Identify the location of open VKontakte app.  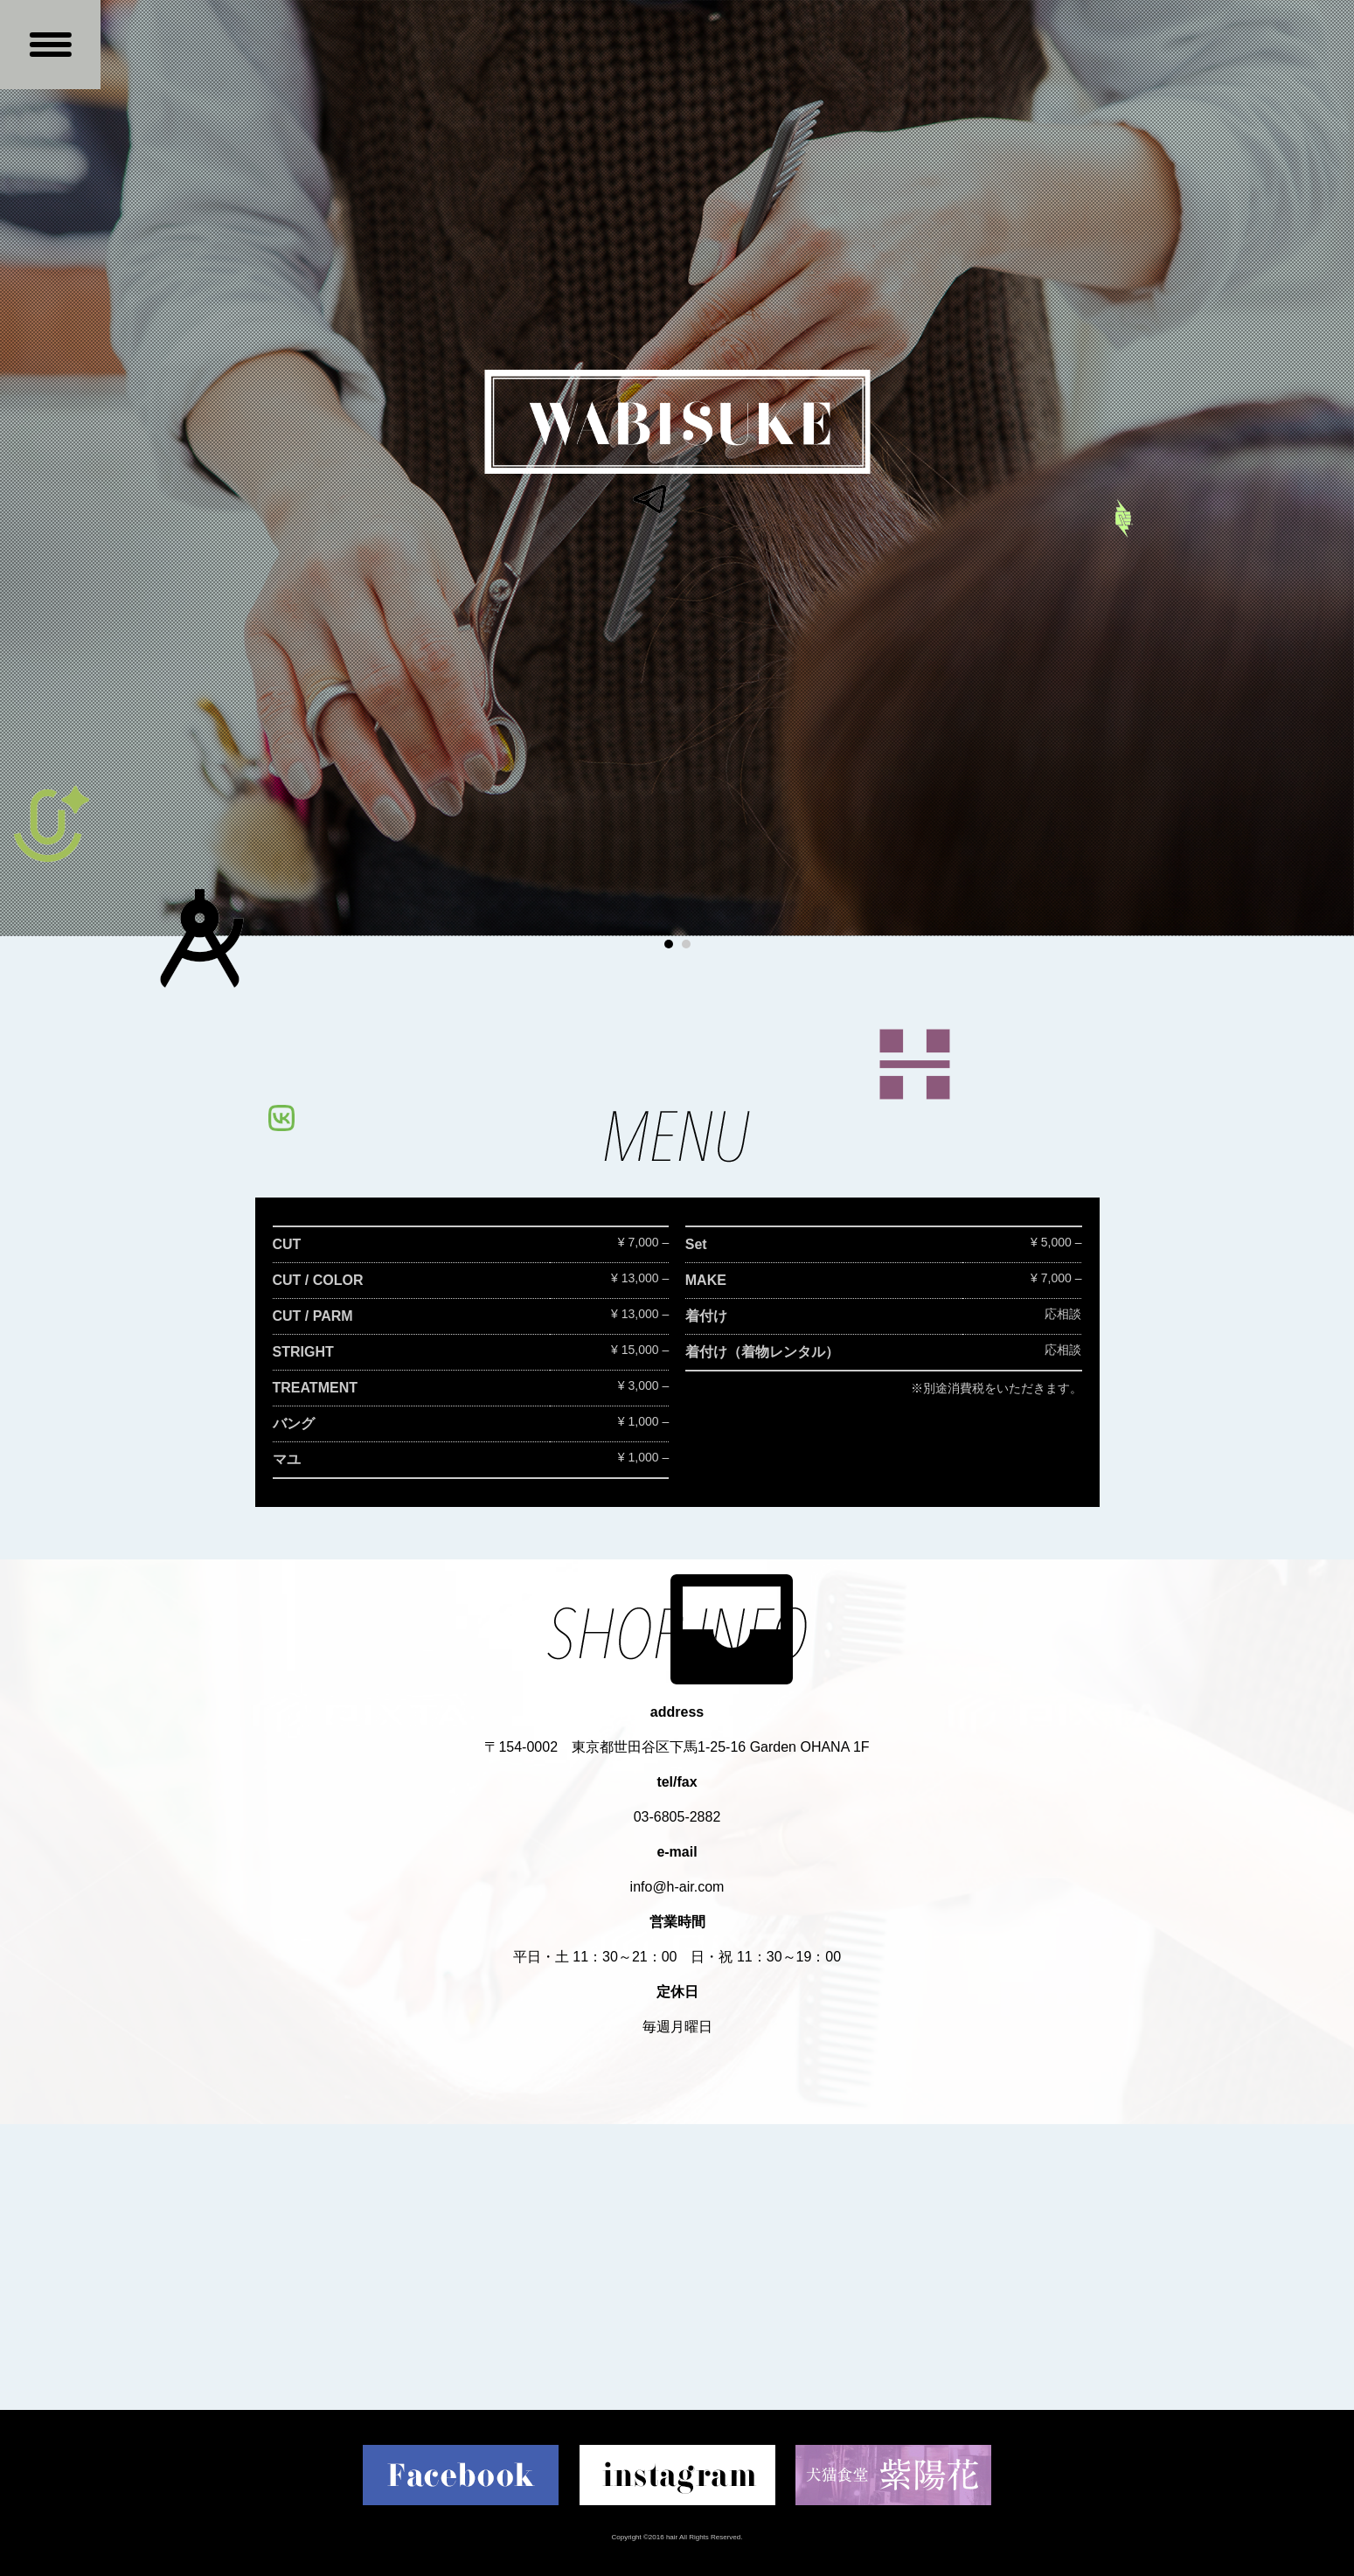
(281, 1118).